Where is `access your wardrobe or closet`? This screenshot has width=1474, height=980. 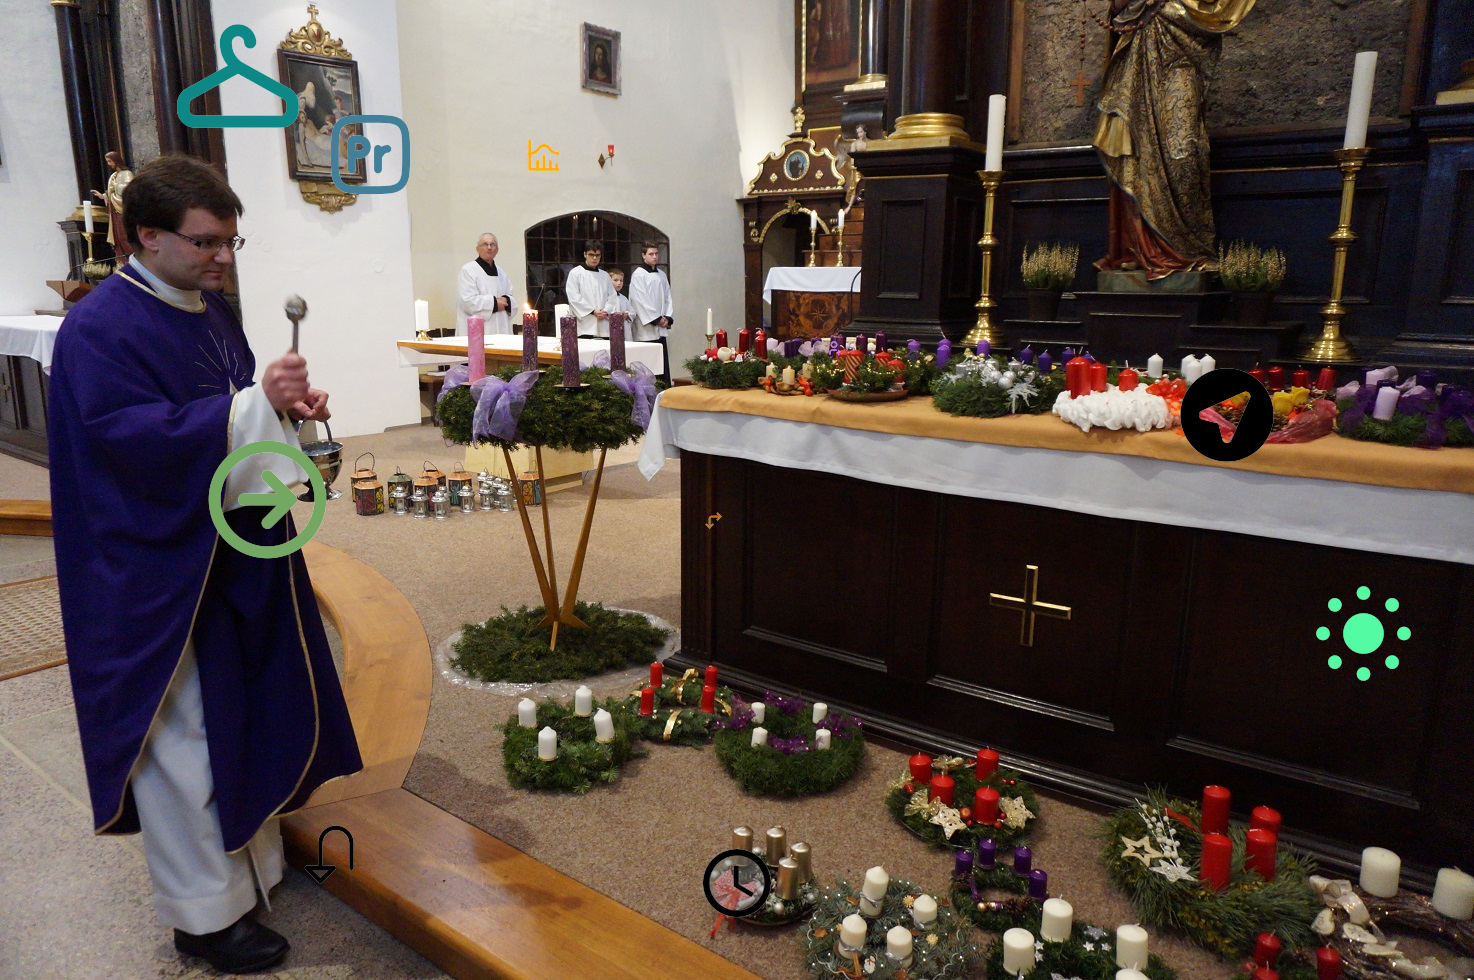 access your wardrobe or closet is located at coordinates (238, 79).